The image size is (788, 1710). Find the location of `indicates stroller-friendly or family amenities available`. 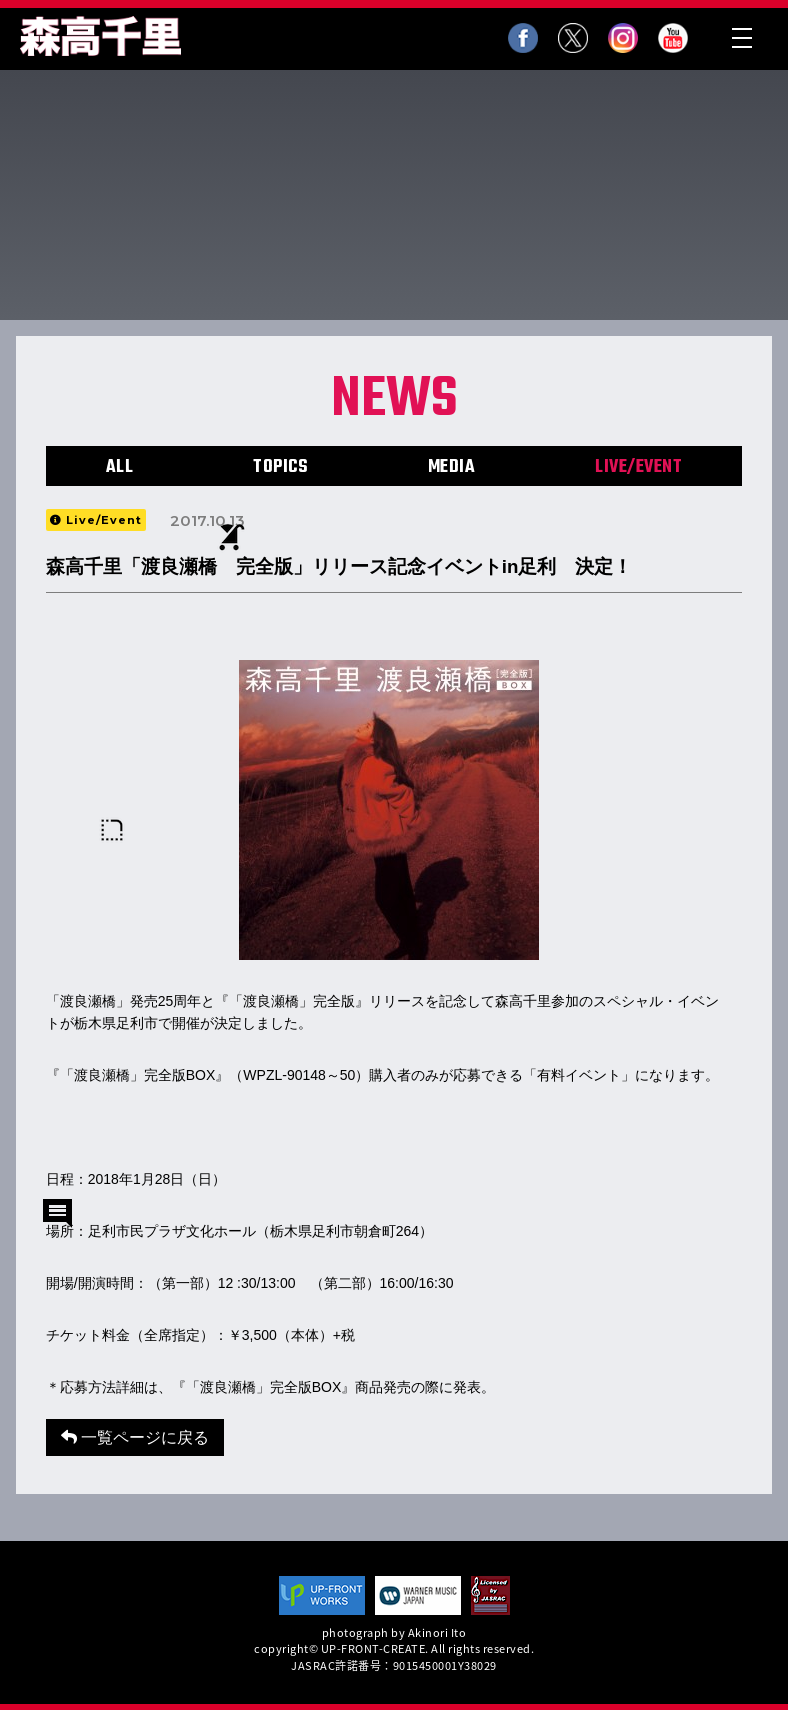

indicates stroller-friendly or family amenities available is located at coordinates (230, 536).